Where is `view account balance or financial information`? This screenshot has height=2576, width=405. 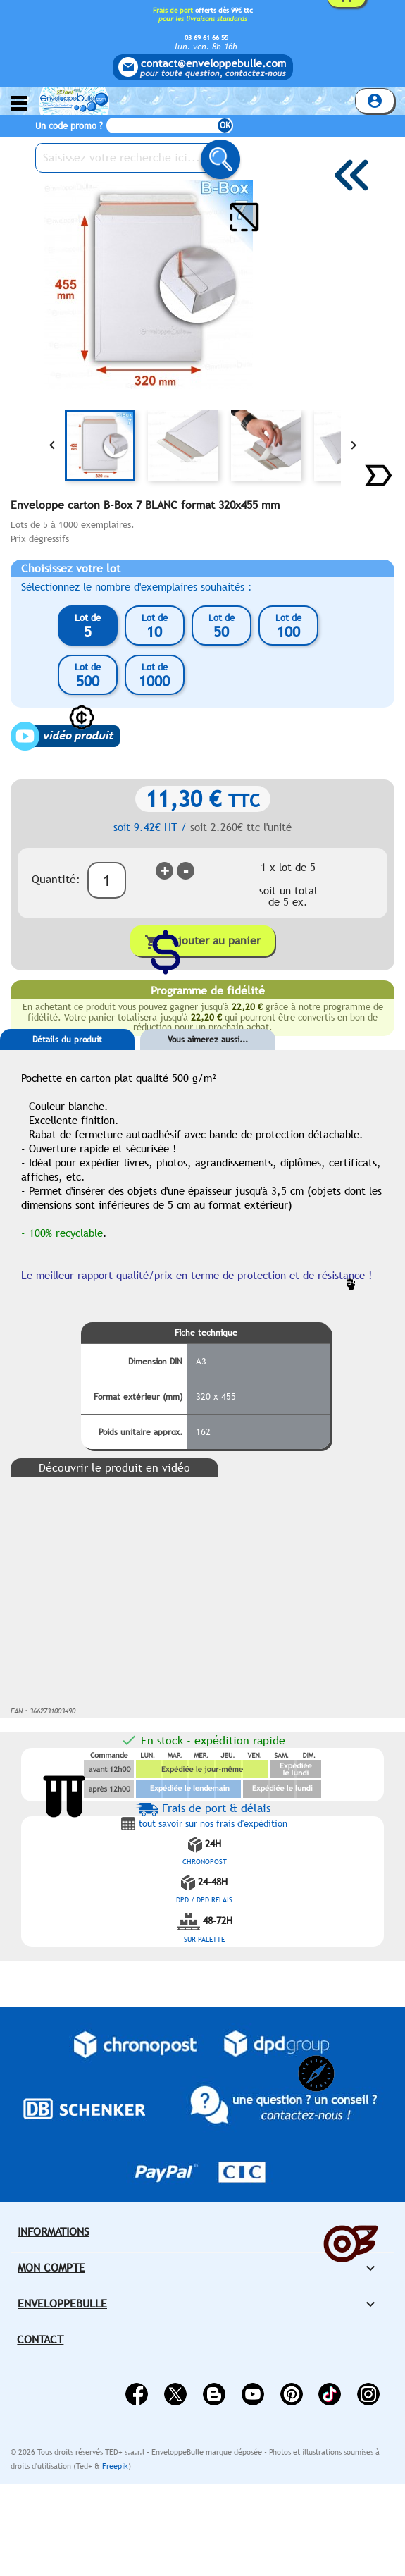
view account balance or financial information is located at coordinates (166, 952).